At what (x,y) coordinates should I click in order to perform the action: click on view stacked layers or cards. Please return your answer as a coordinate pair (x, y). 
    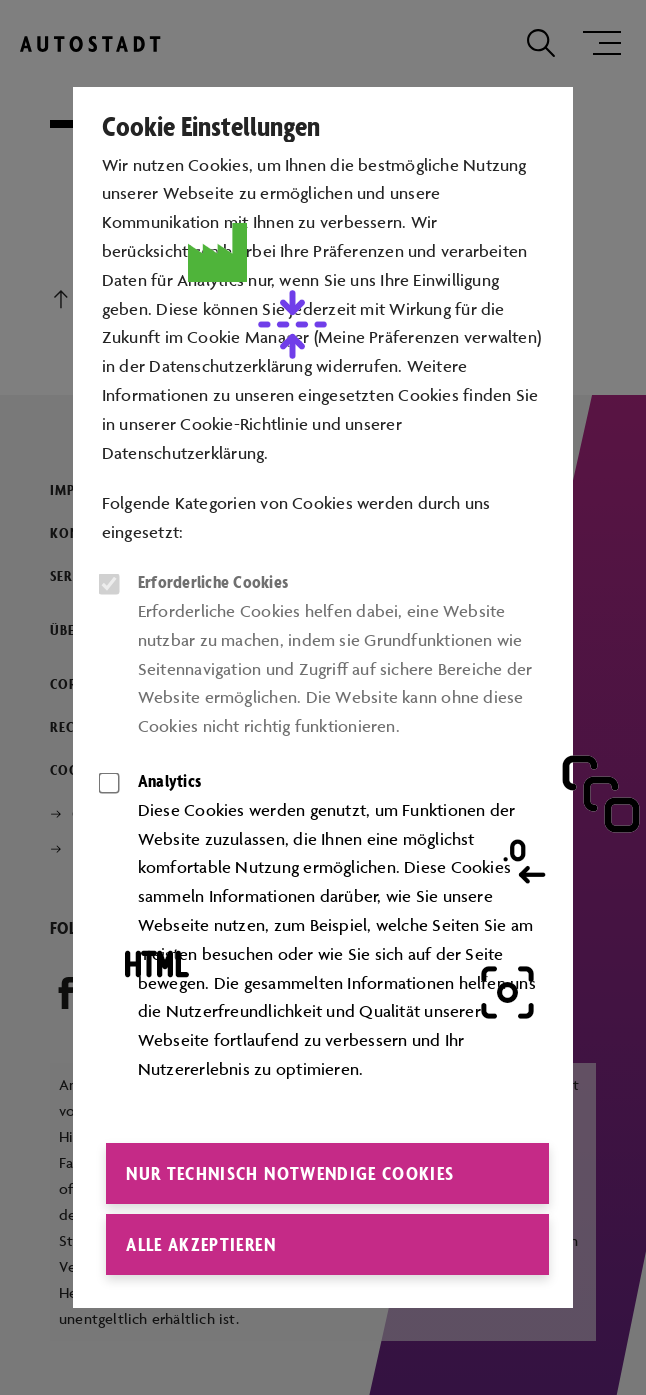
    Looking at the image, I should click on (601, 794).